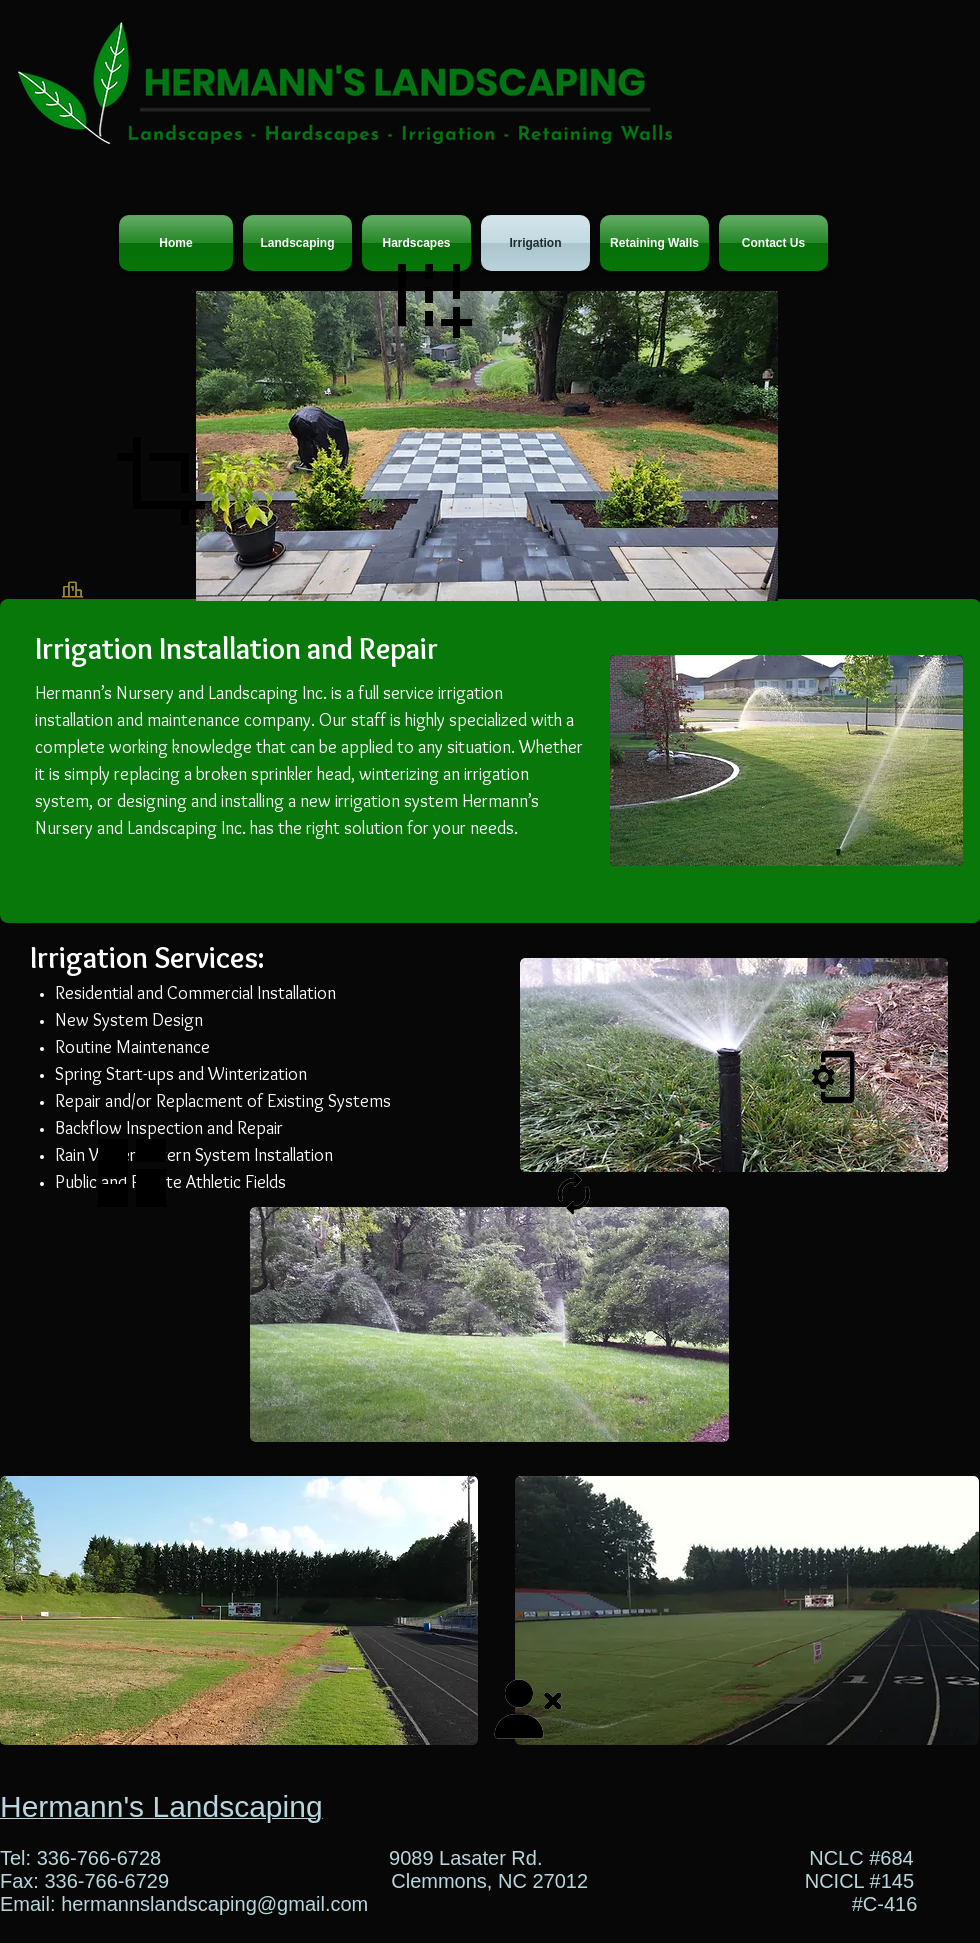  I want to click on access the main dashboard, so click(132, 1173).